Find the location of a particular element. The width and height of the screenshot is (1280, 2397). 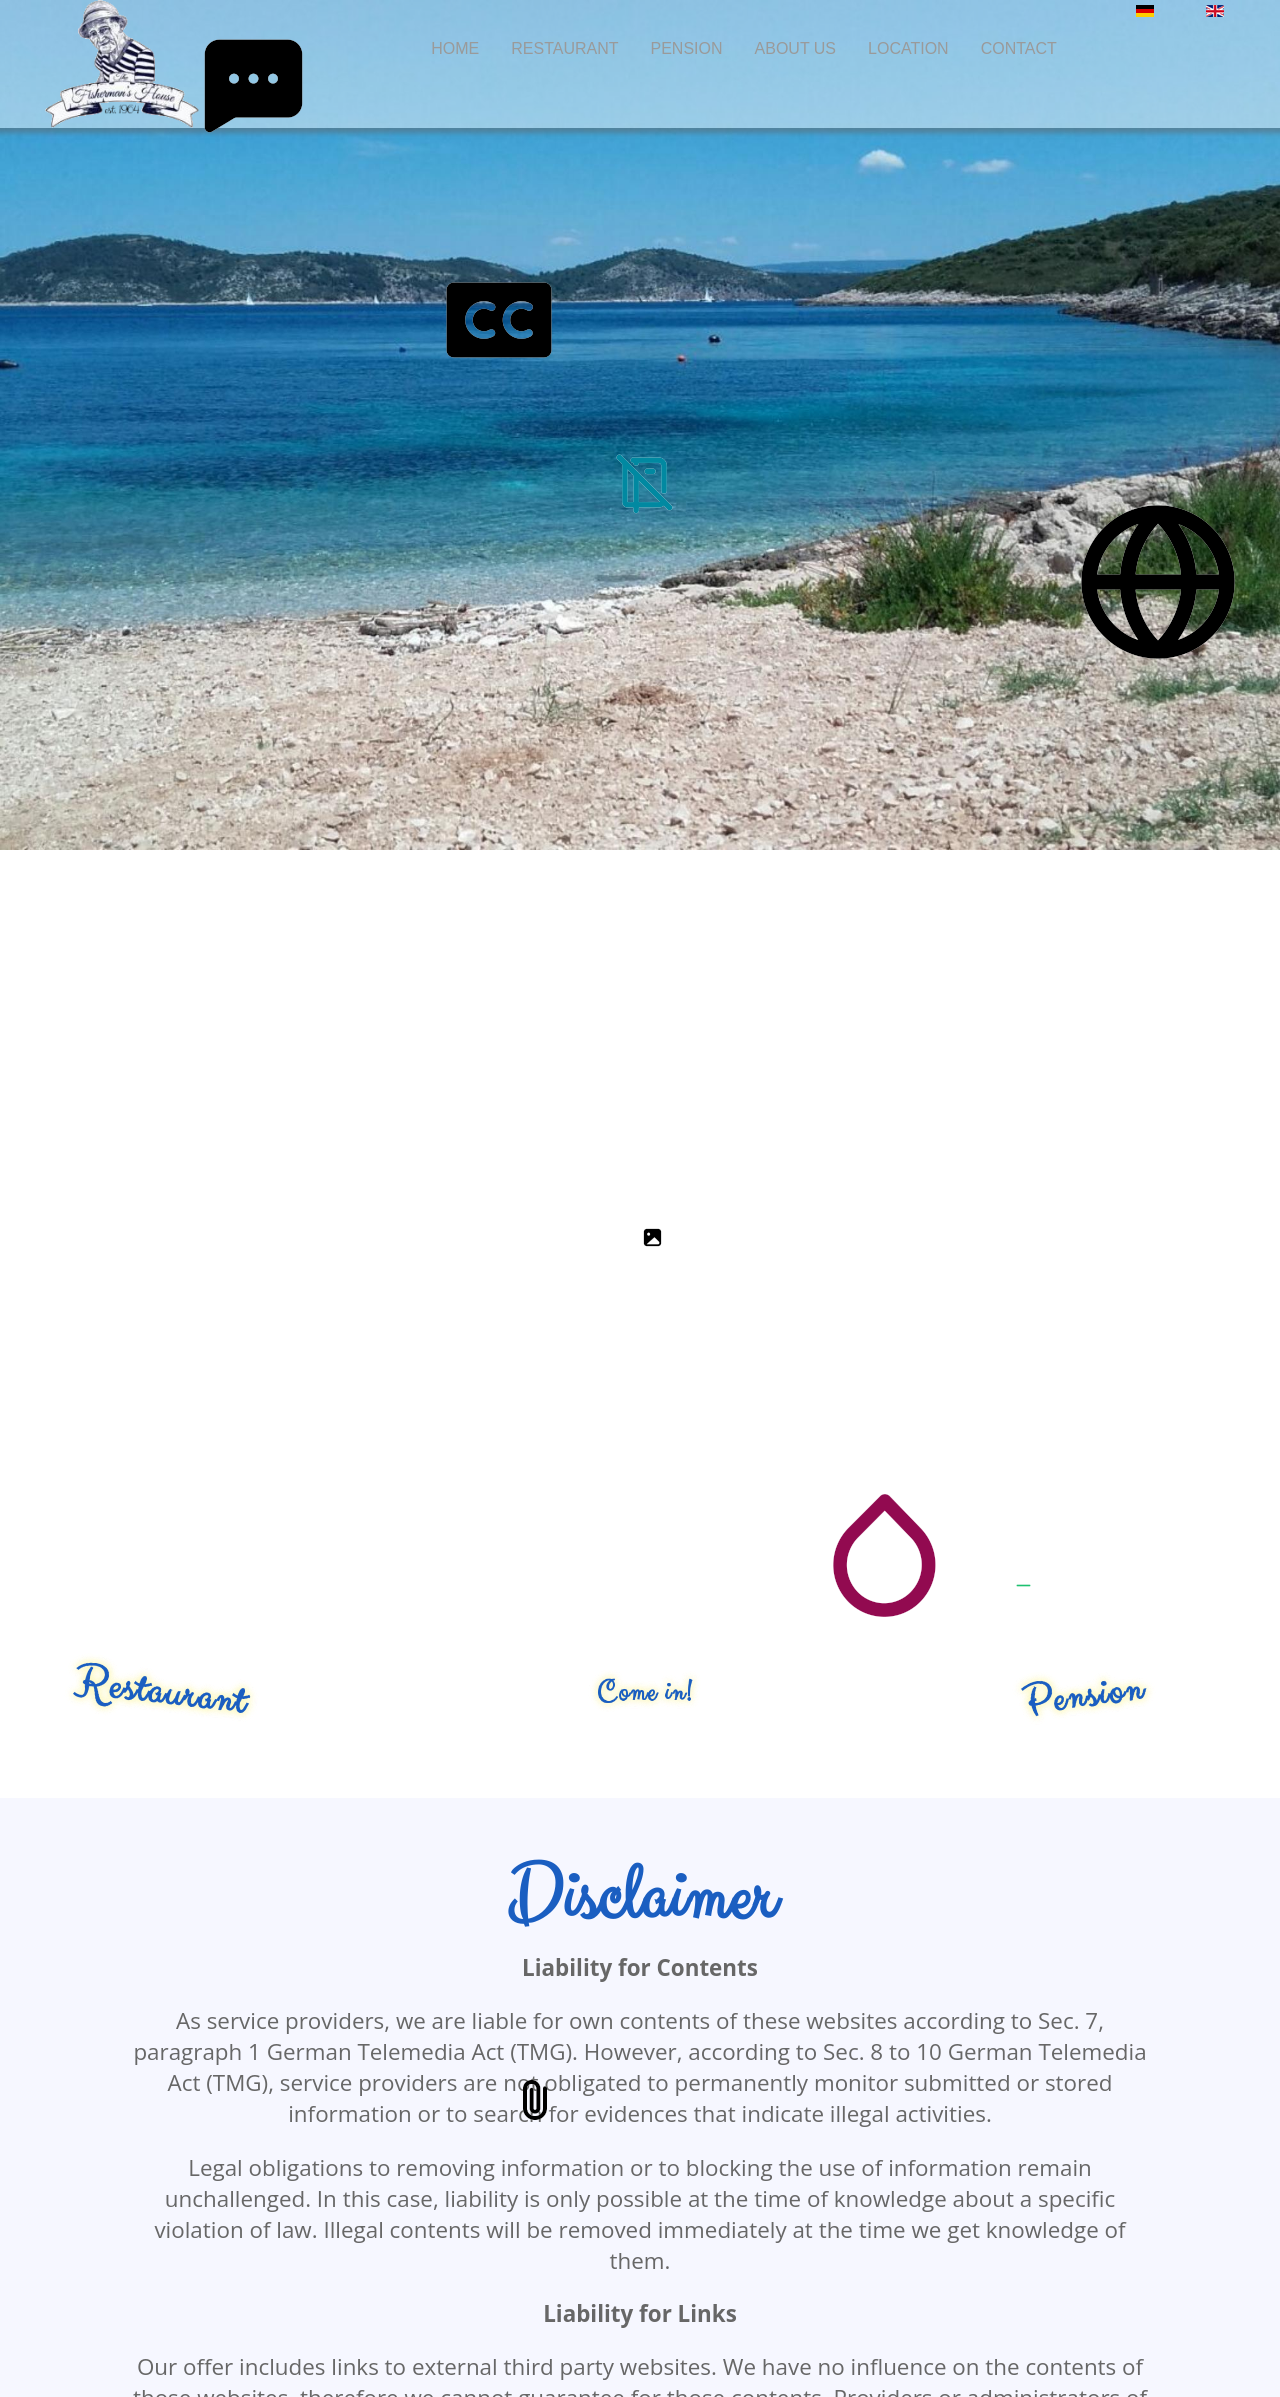

view image or photo is located at coordinates (652, 1237).